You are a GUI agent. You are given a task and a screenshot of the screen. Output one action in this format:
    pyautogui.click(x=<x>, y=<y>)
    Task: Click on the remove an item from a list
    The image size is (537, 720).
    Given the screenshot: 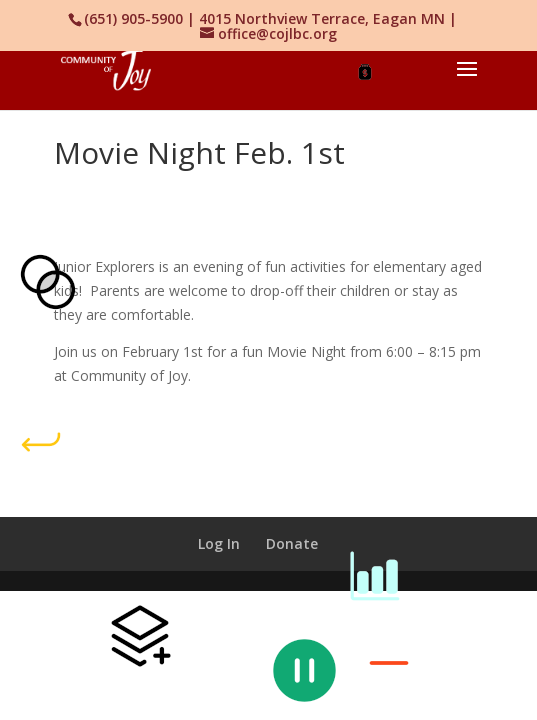 What is the action you would take?
    pyautogui.click(x=389, y=663)
    